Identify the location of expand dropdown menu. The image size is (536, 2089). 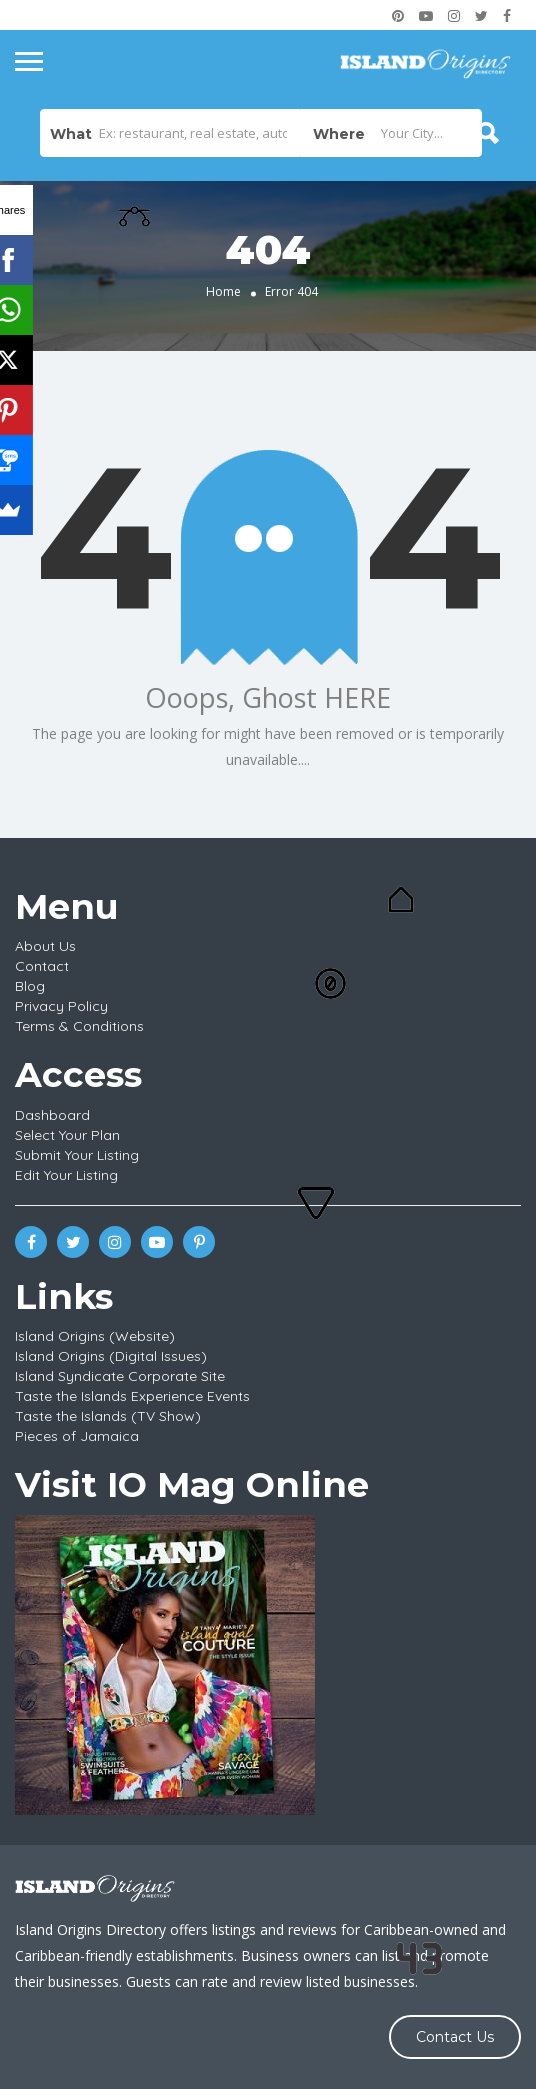
(316, 1202).